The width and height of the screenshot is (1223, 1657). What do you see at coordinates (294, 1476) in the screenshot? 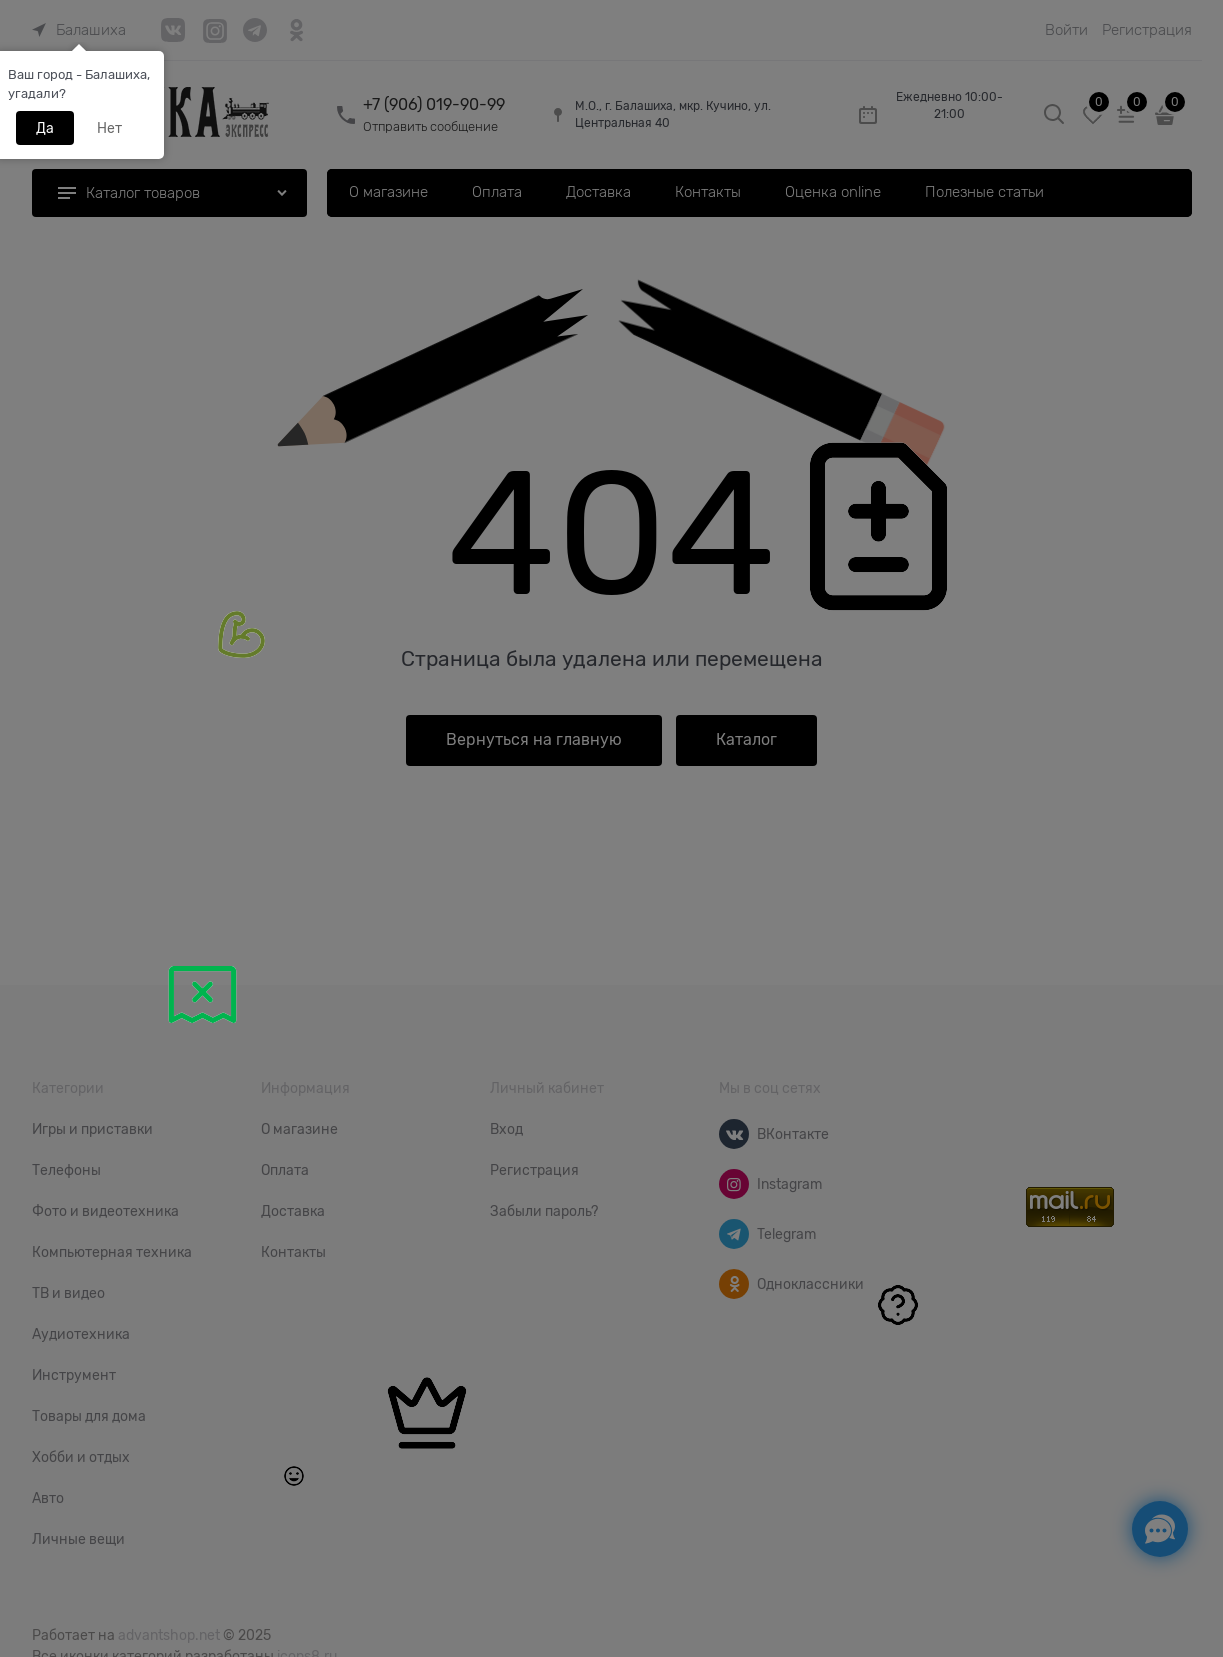
I see `select your current mood or emotional state` at bounding box center [294, 1476].